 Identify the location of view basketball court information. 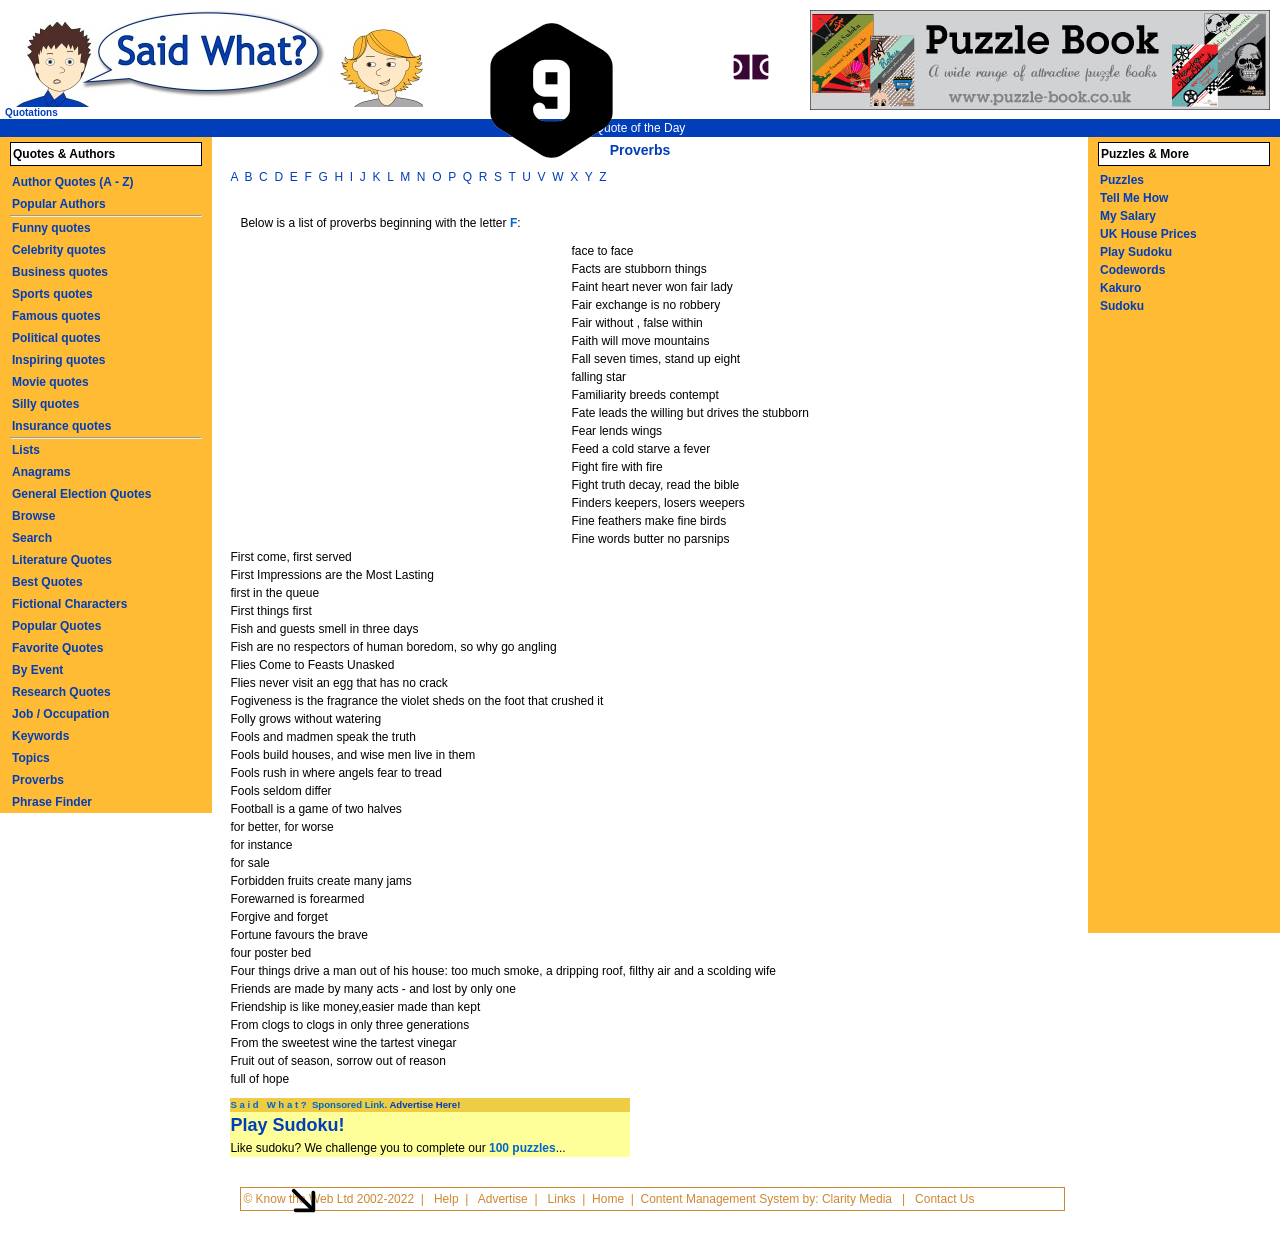
(751, 67).